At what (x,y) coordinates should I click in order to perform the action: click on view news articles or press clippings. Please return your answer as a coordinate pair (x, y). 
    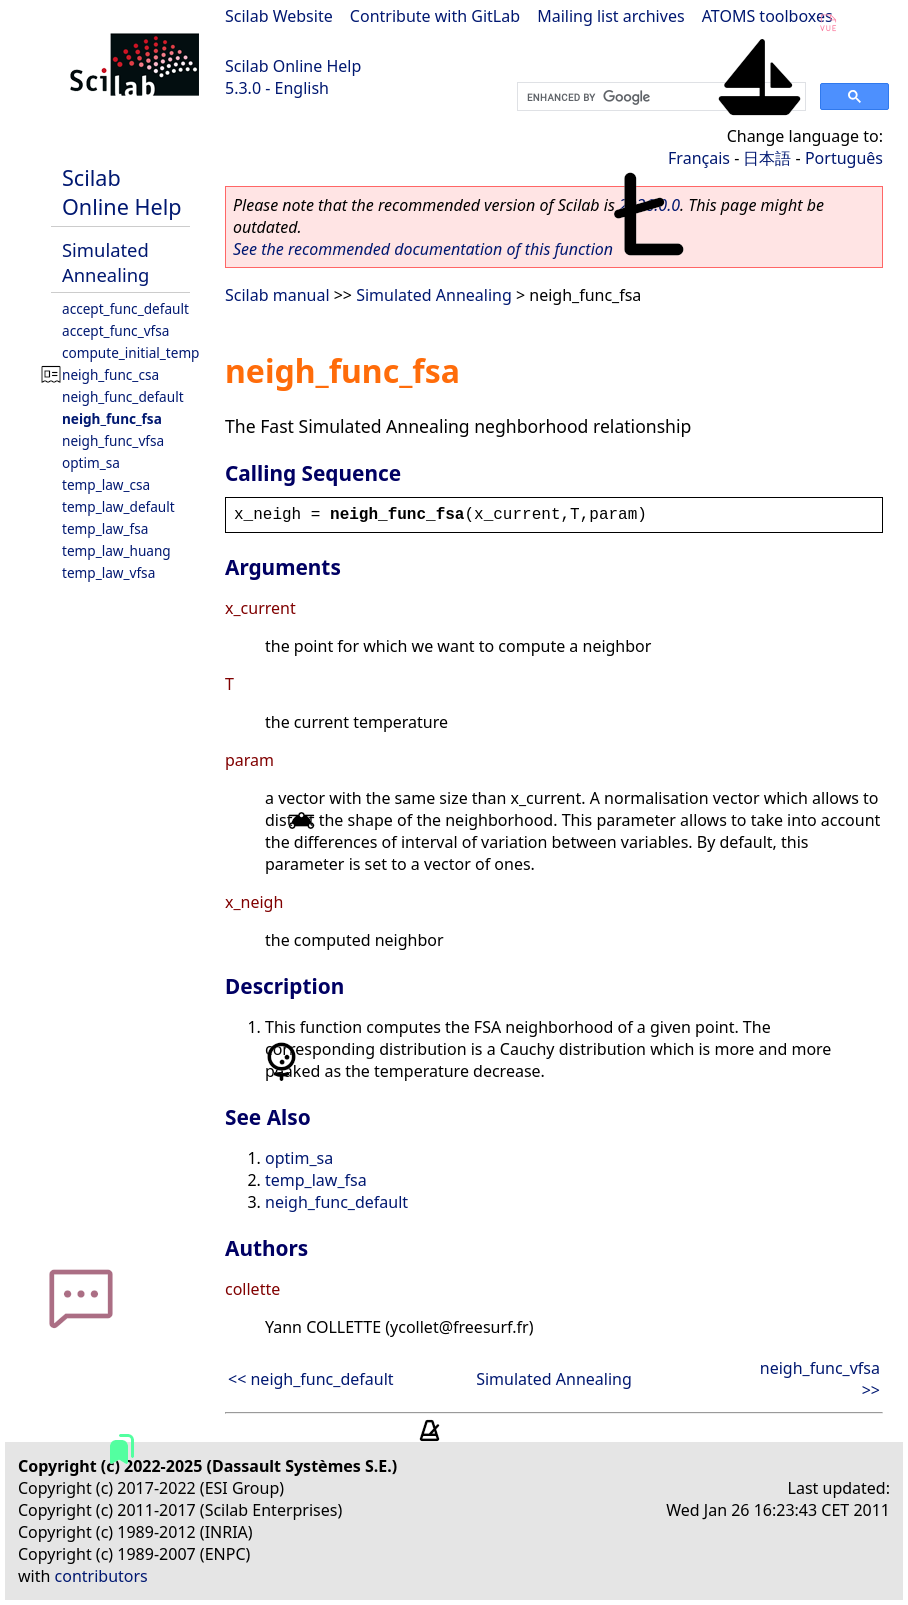
    Looking at the image, I should click on (51, 374).